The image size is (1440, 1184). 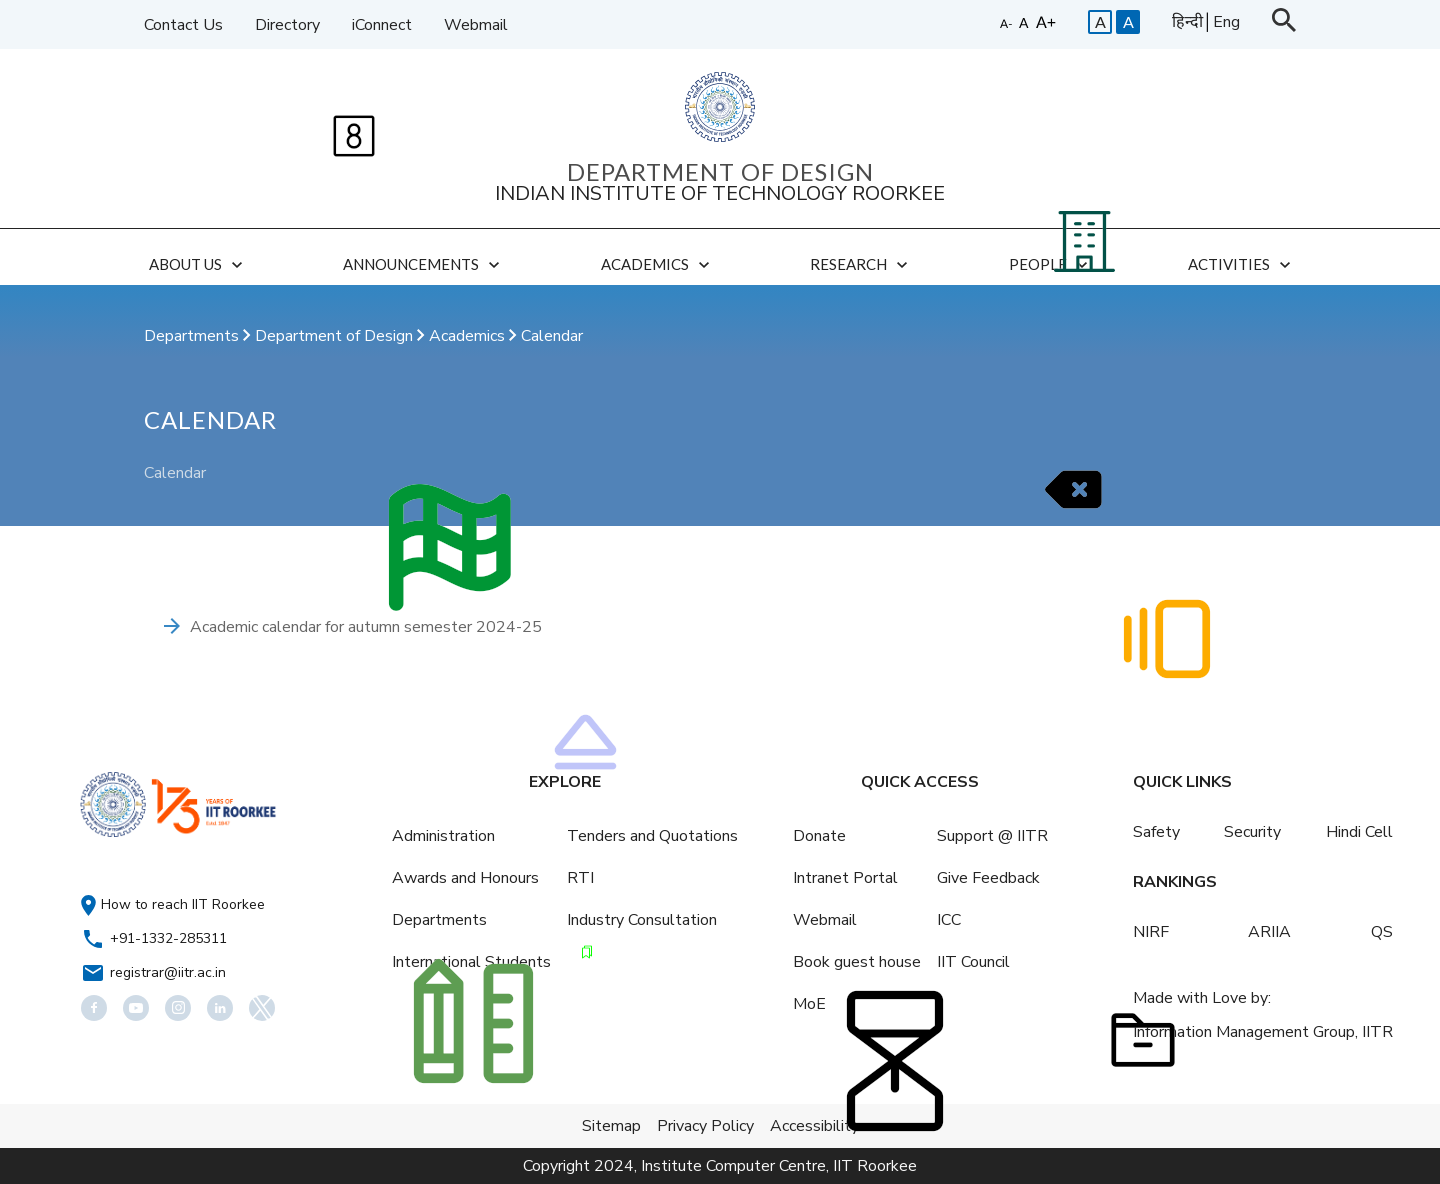 What do you see at coordinates (445, 545) in the screenshot?
I see `indicates a finish line or goal completion` at bounding box center [445, 545].